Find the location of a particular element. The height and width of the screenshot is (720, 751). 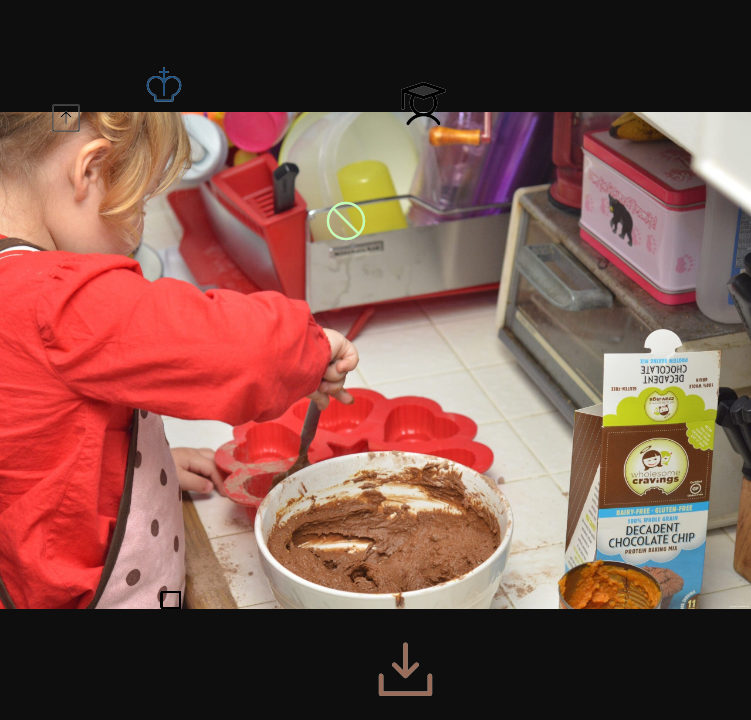

view student profile or account is located at coordinates (423, 104).